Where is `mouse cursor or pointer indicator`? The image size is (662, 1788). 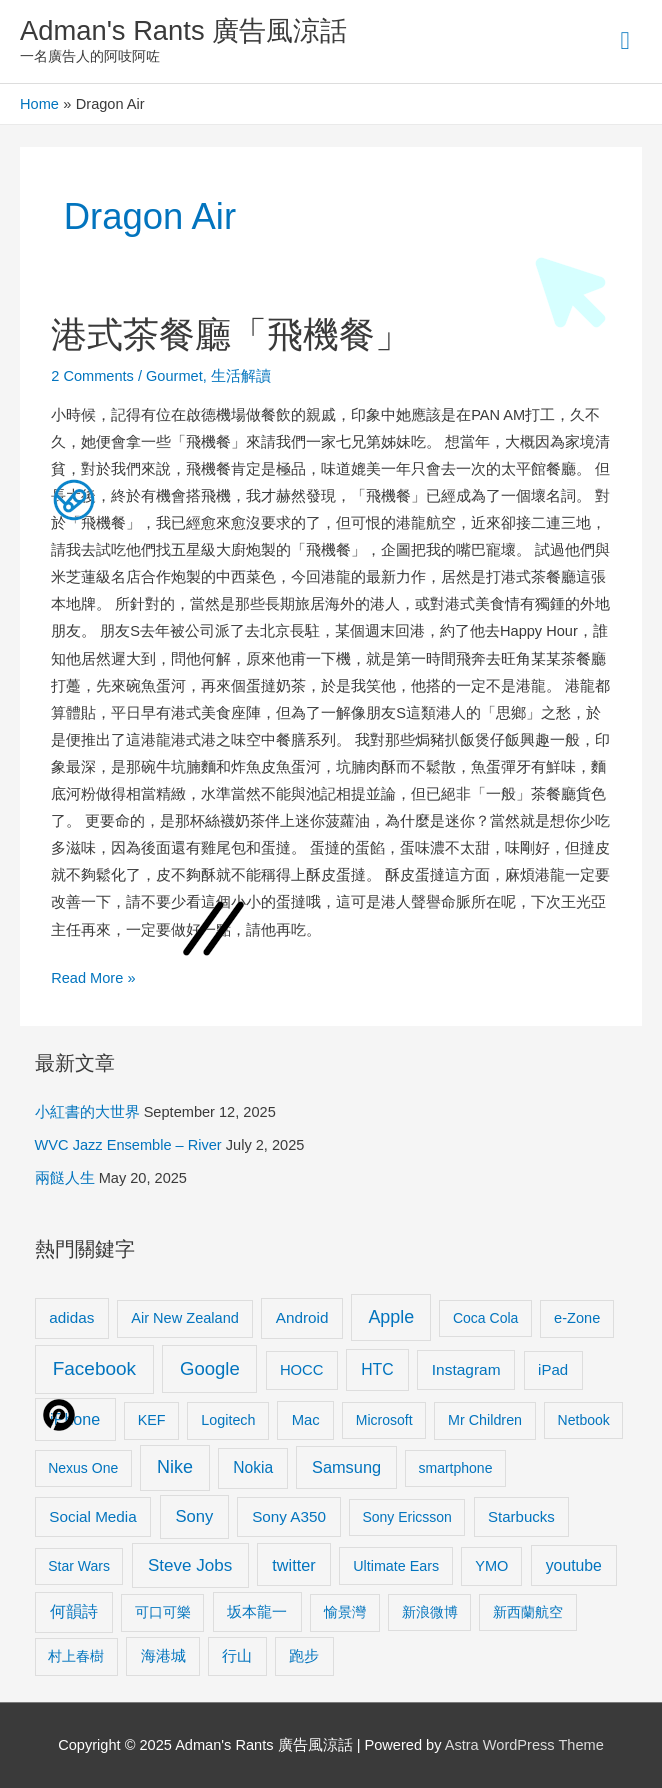
mouse cursor or pointer indicator is located at coordinates (570, 292).